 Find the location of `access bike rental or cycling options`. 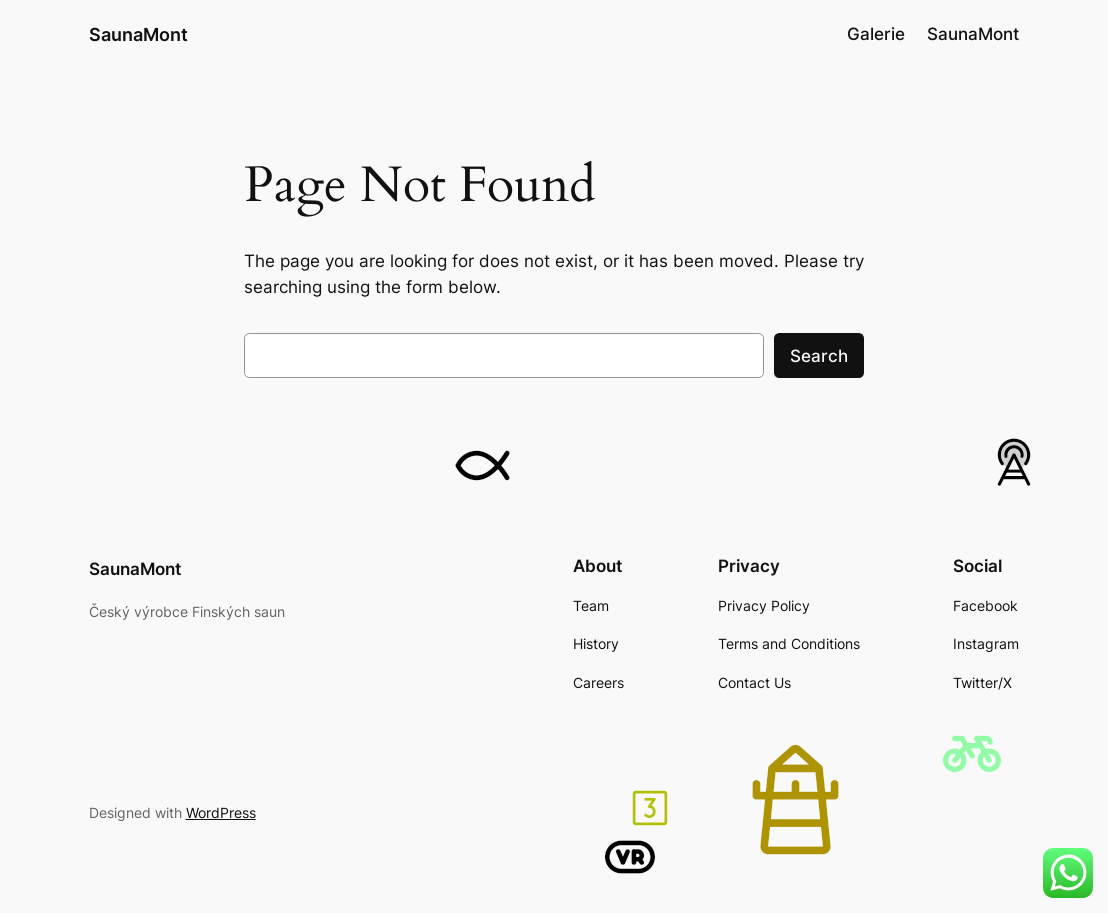

access bike rental or cycling options is located at coordinates (972, 753).